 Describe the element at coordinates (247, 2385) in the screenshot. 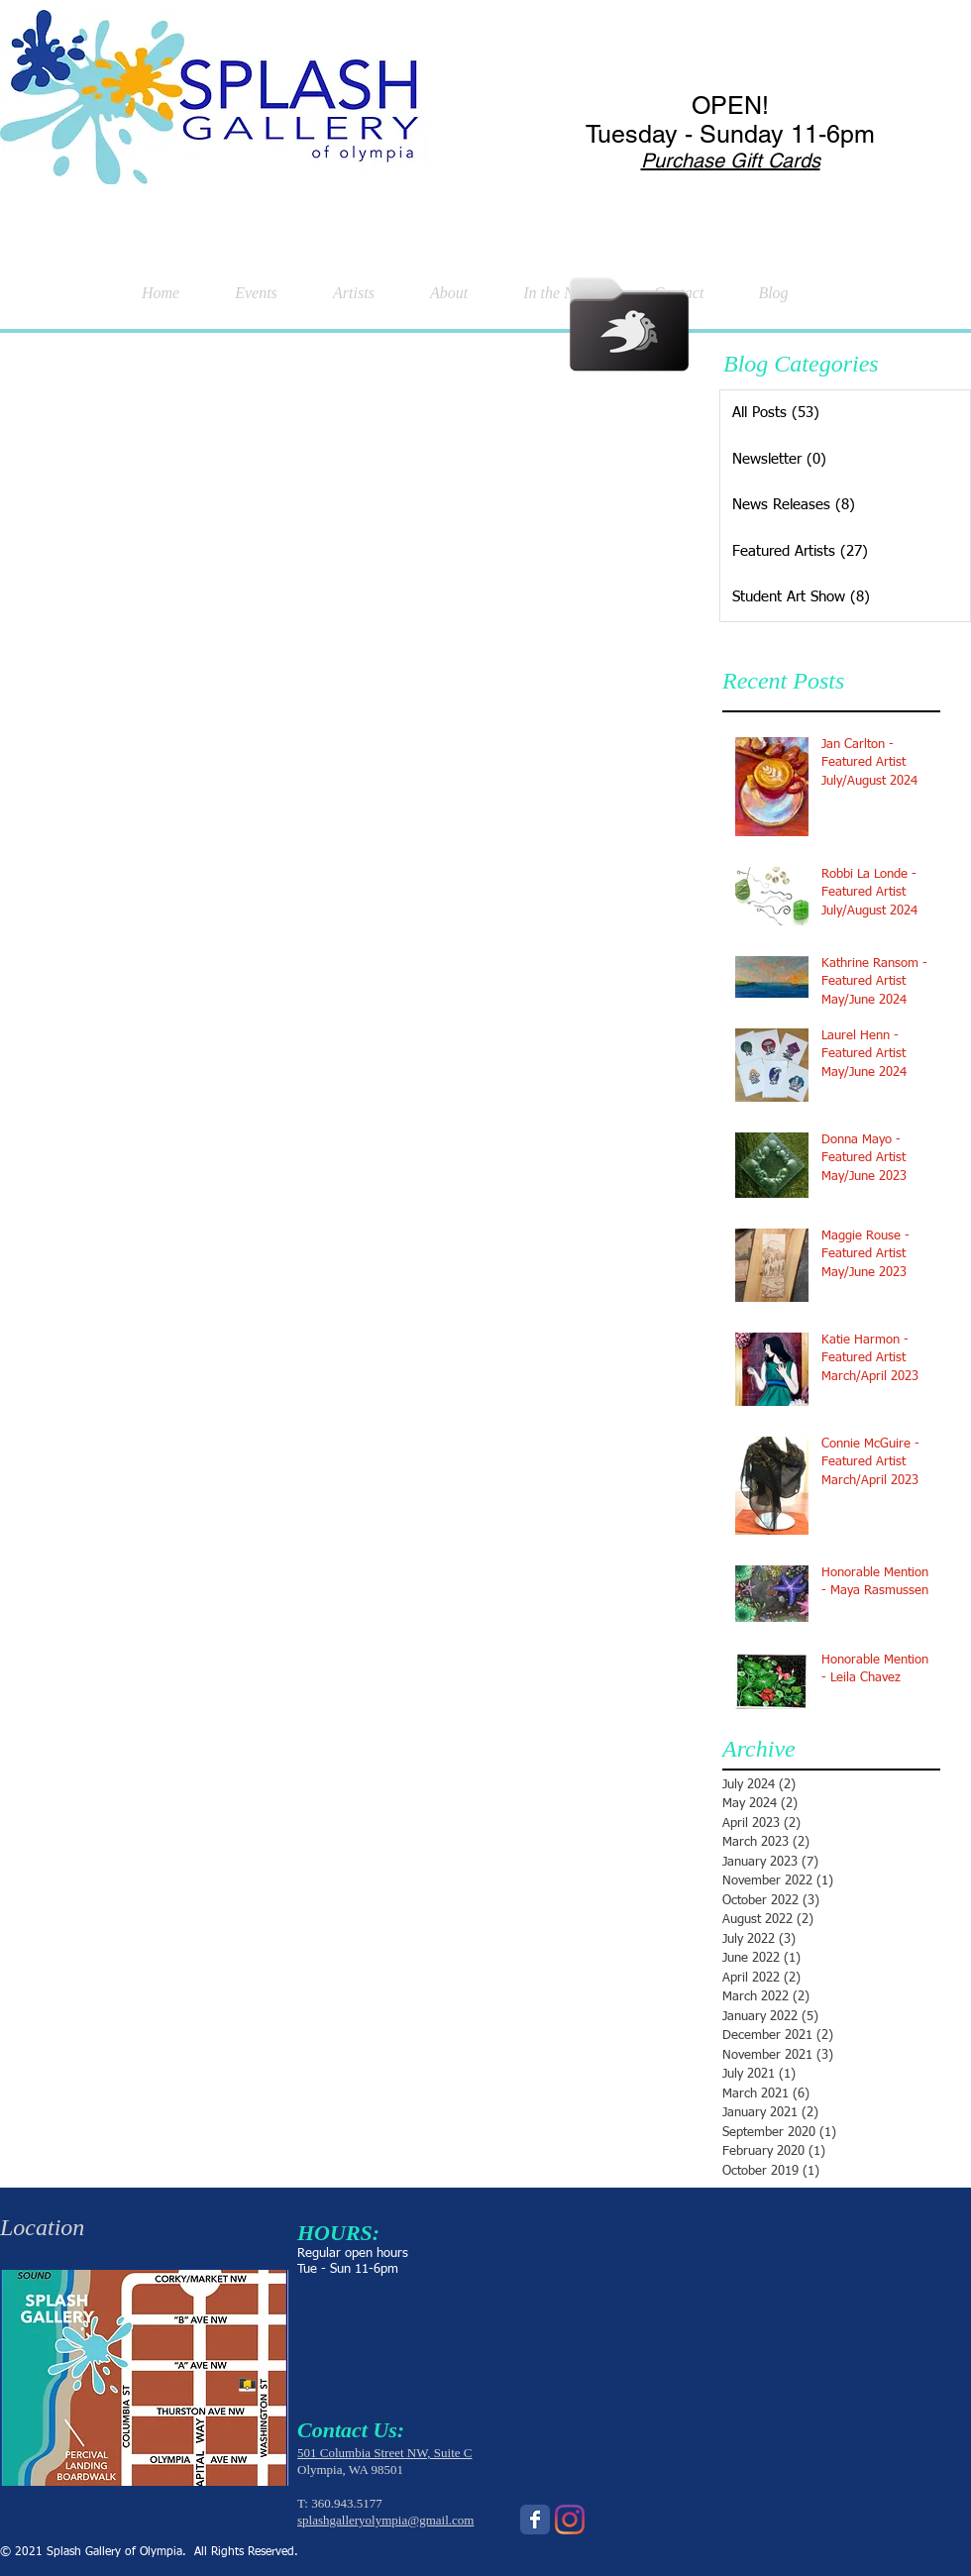

I see `folder for pokémon game files or assets` at that location.